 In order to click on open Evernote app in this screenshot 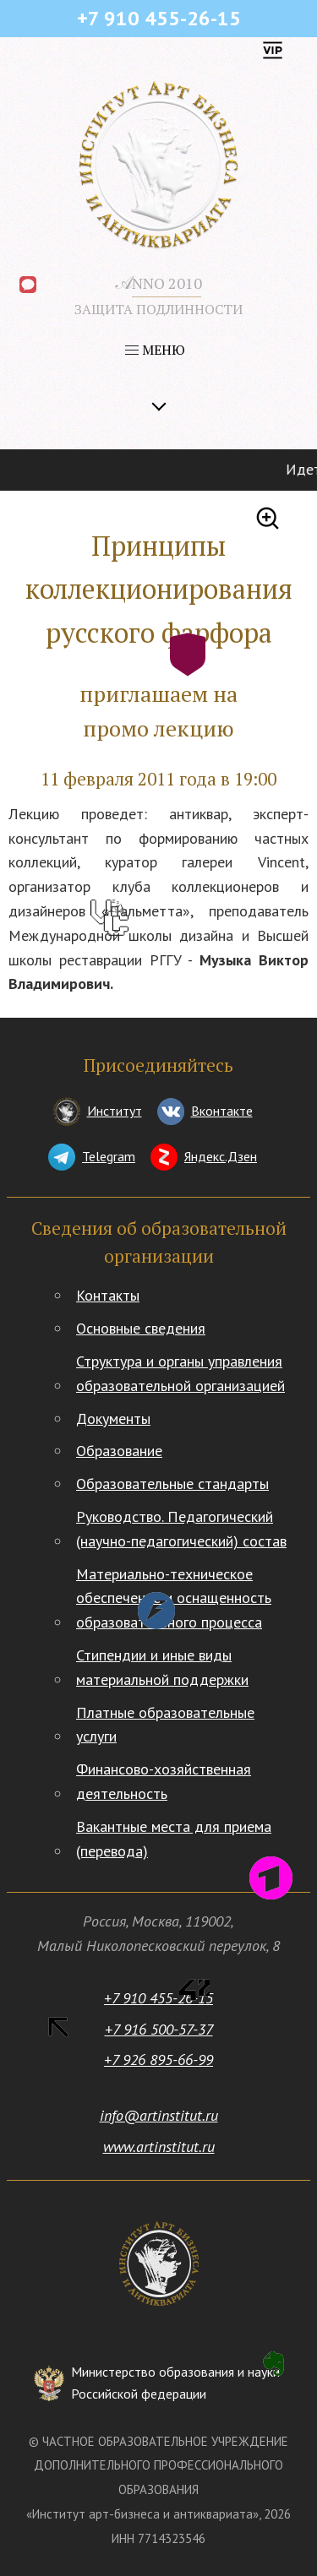, I will do `click(273, 2363)`.